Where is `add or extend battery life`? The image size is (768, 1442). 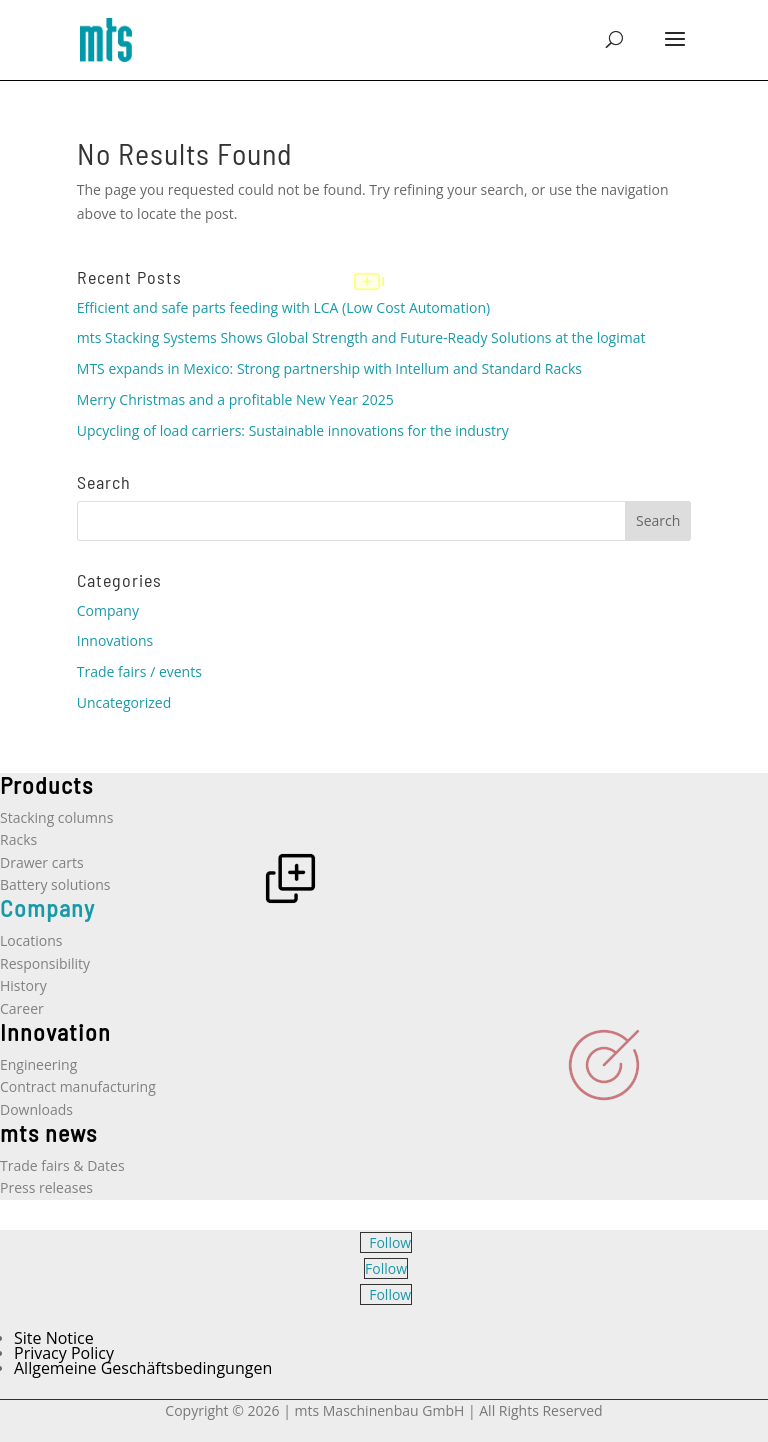 add or extend battery life is located at coordinates (368, 281).